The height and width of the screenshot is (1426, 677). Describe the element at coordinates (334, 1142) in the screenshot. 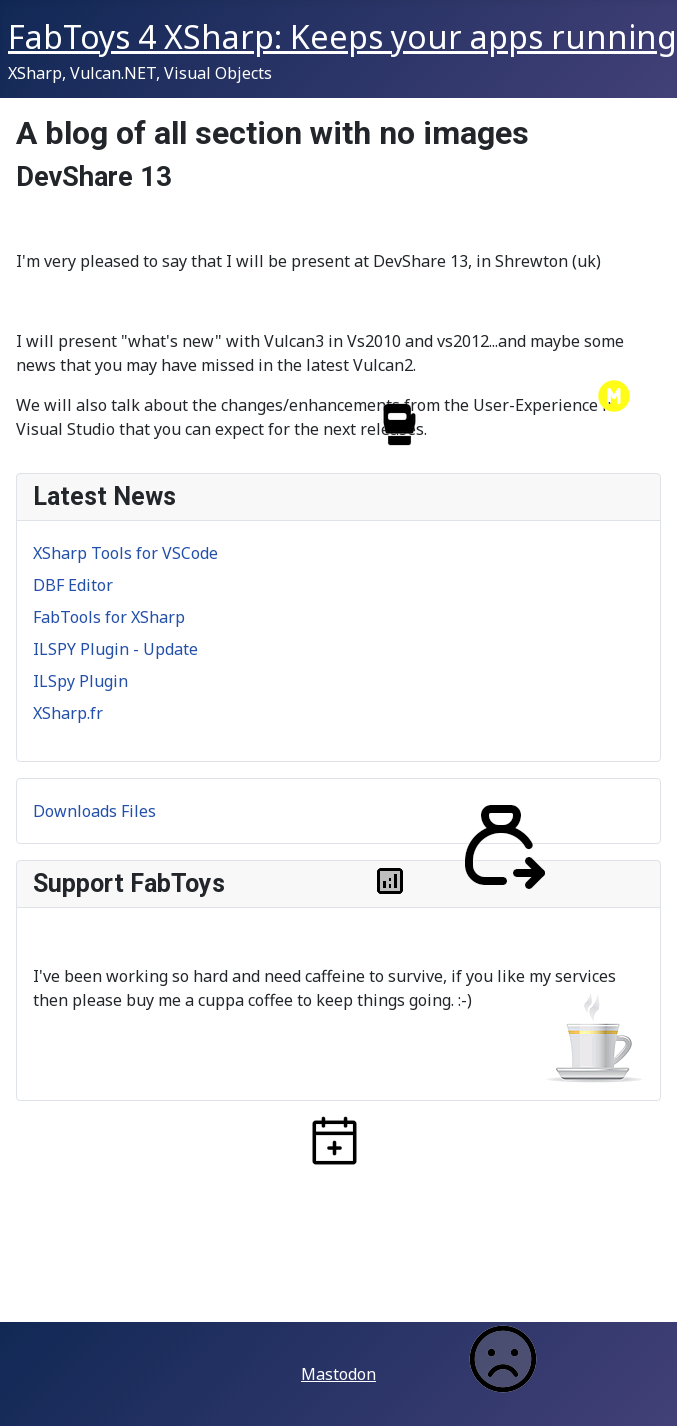

I see `add a new calendar event` at that location.